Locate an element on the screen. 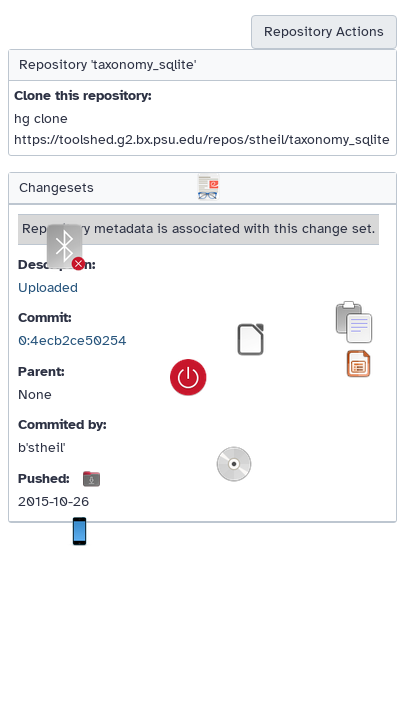 Image resolution: width=405 pixels, height=720 pixels. libreoffice impress presentation template file is located at coordinates (358, 363).